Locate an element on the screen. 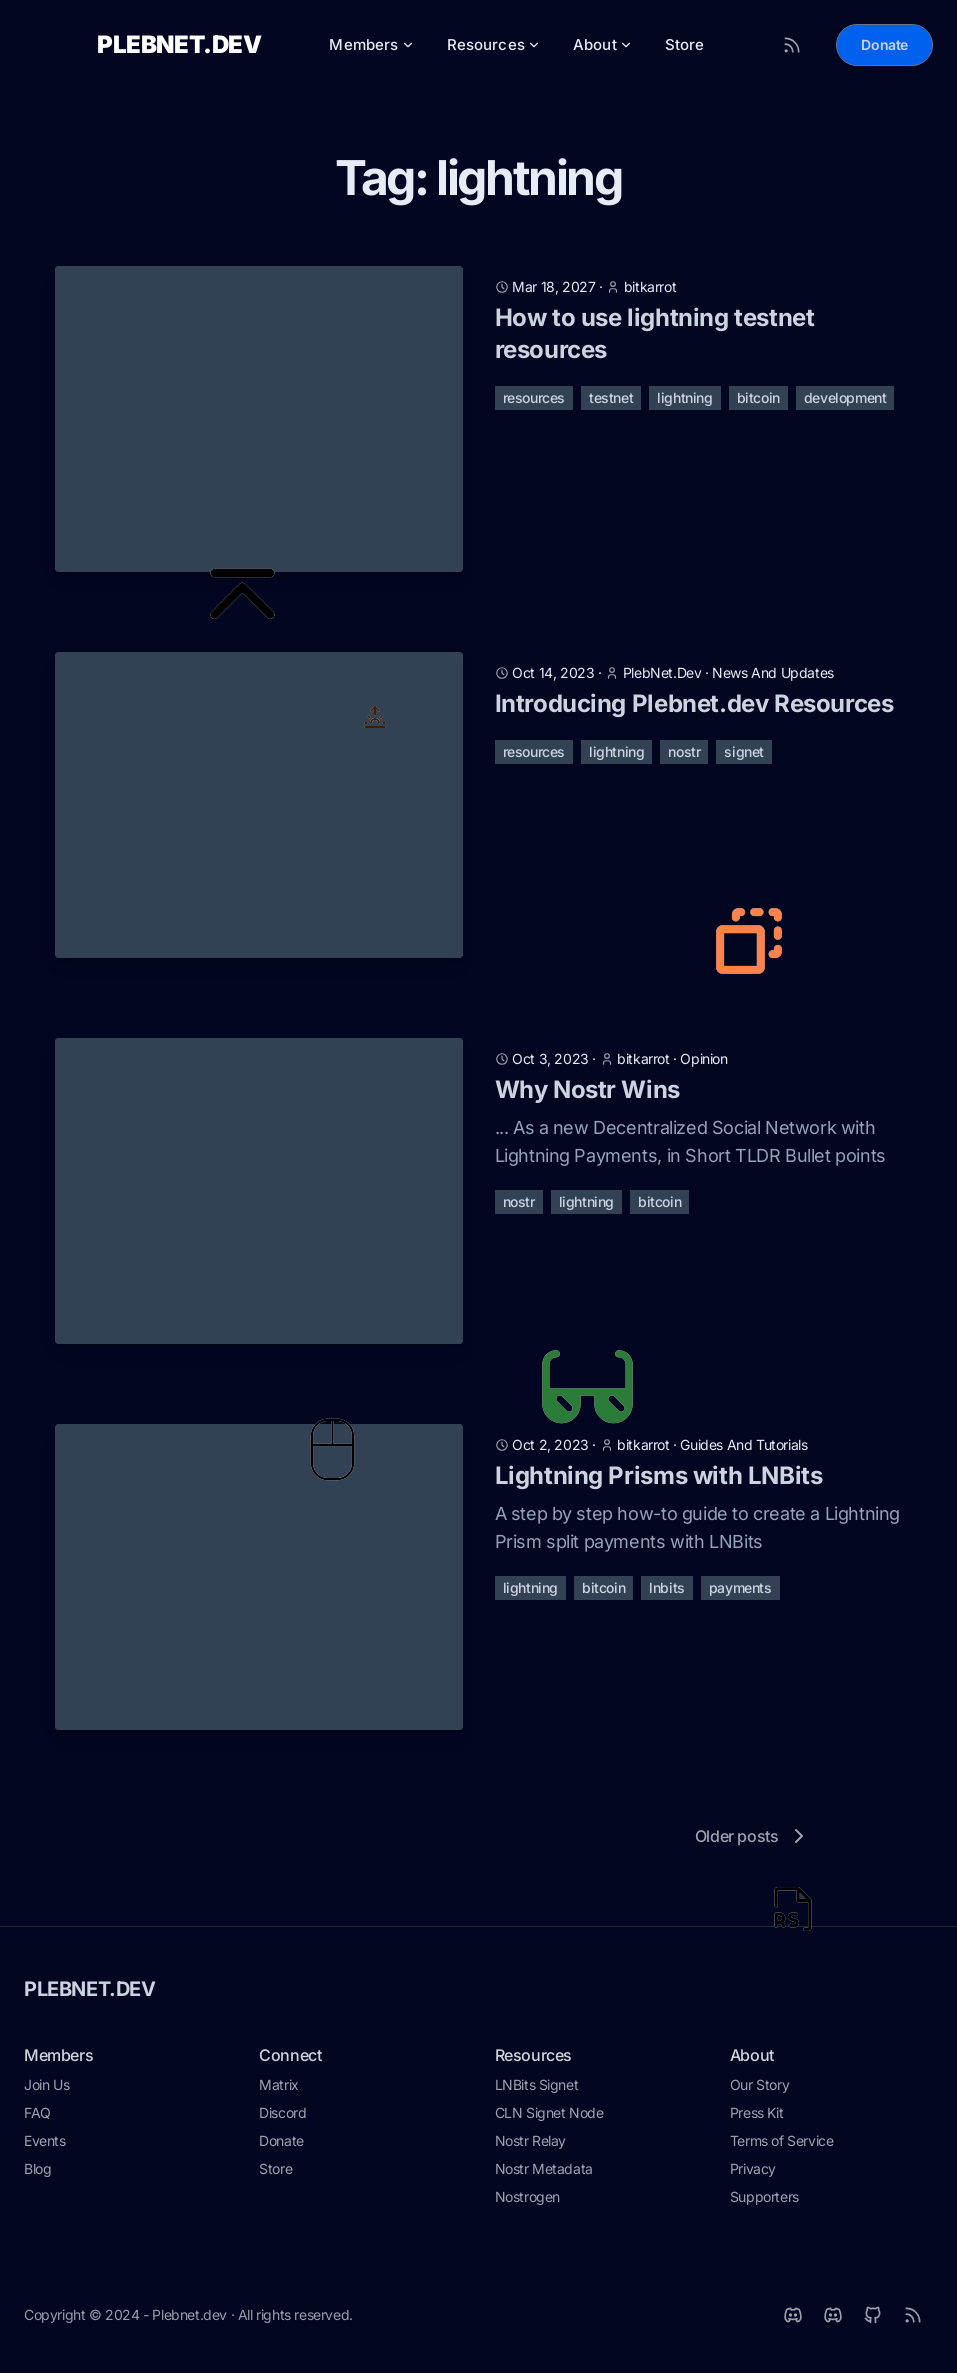 The height and width of the screenshot is (2373, 957). indicates mouse input or cursor control settings is located at coordinates (332, 1449).